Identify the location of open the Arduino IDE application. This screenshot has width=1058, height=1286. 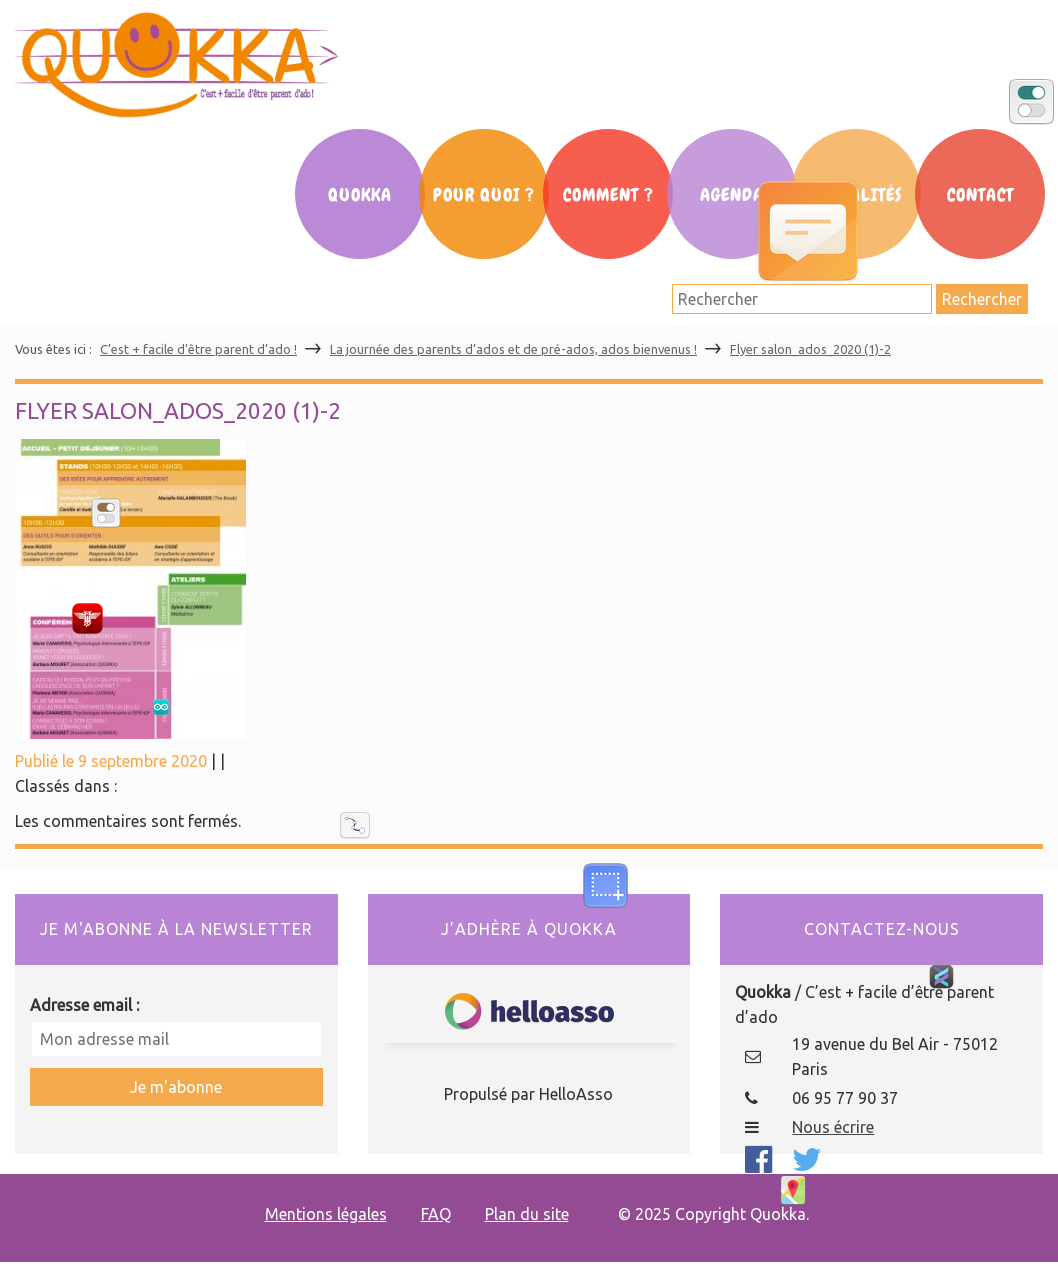
(161, 707).